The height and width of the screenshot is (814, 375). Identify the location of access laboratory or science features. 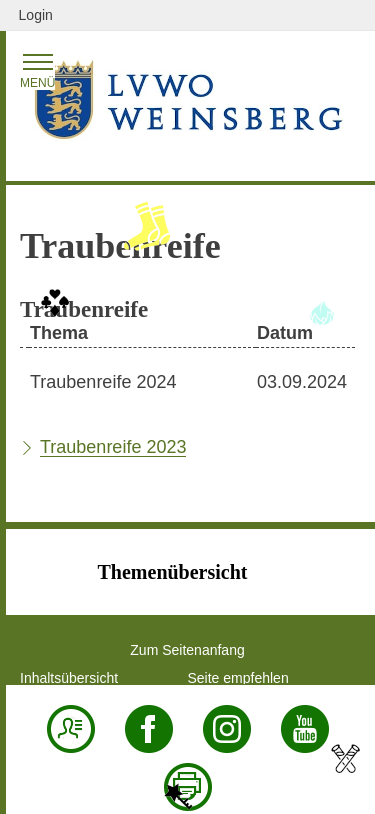
(345, 758).